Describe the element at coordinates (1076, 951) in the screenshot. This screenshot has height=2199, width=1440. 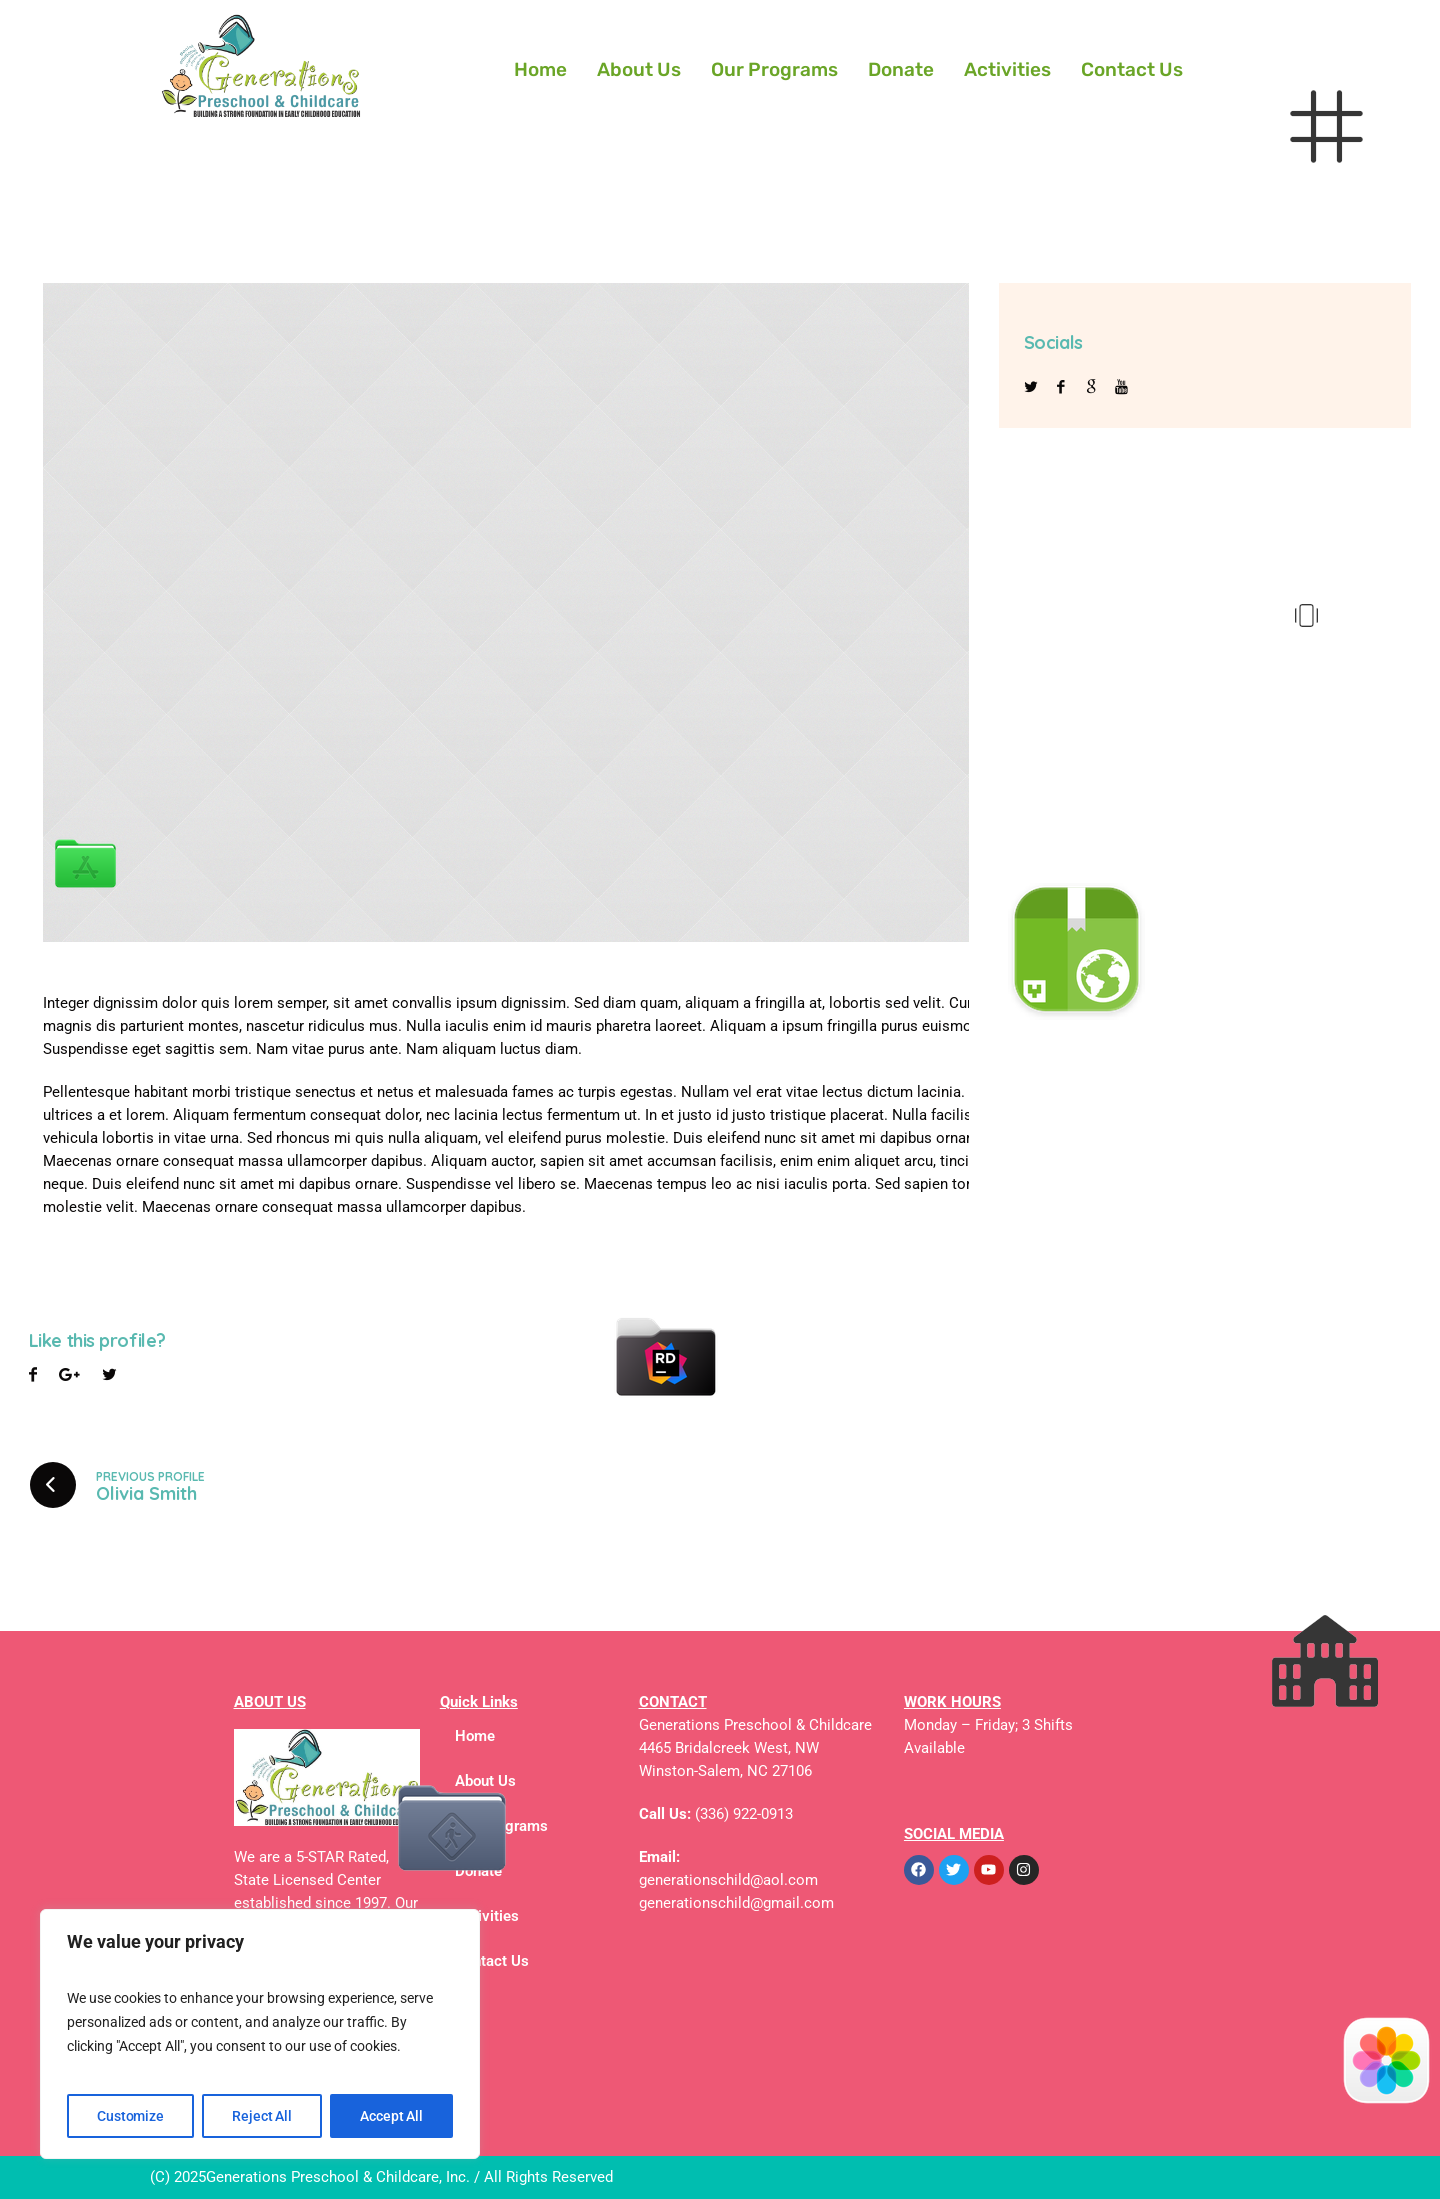
I see `manage software package sources and repositories` at that location.